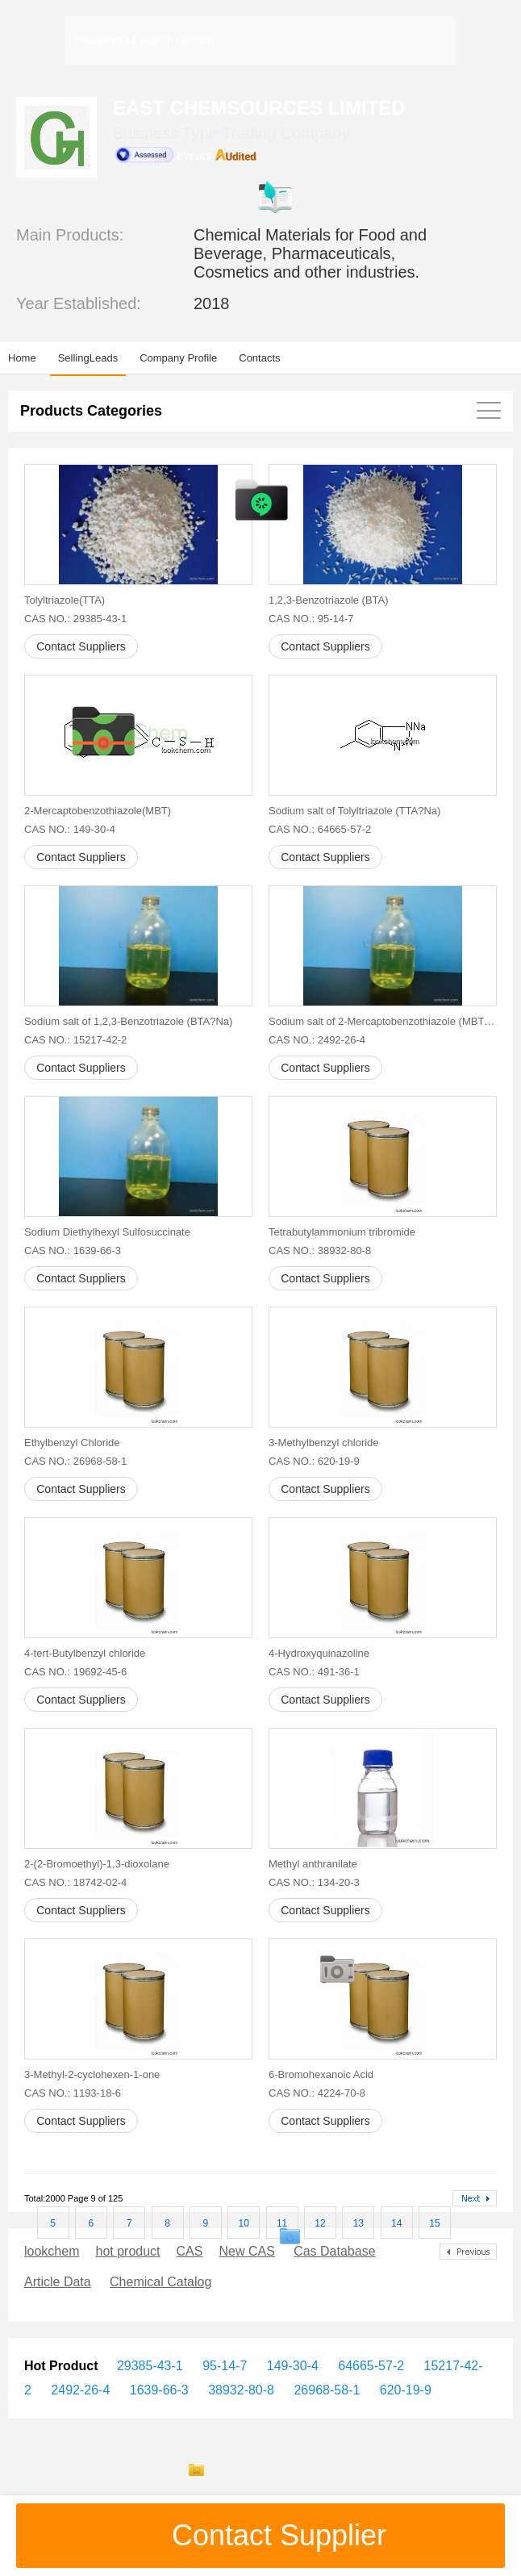 Image resolution: width=521 pixels, height=2576 pixels. What do you see at coordinates (337, 1970) in the screenshot?
I see `access a secure or locked folder` at bounding box center [337, 1970].